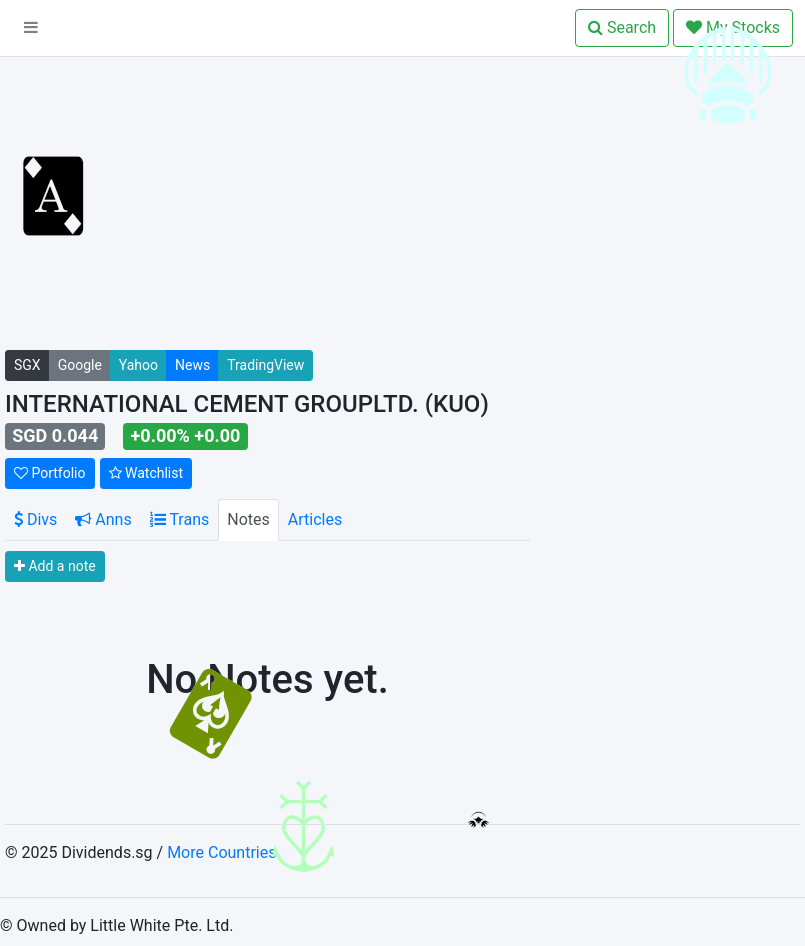 Image resolution: width=805 pixels, height=946 pixels. I want to click on ace of spades playing card, so click(210, 713).